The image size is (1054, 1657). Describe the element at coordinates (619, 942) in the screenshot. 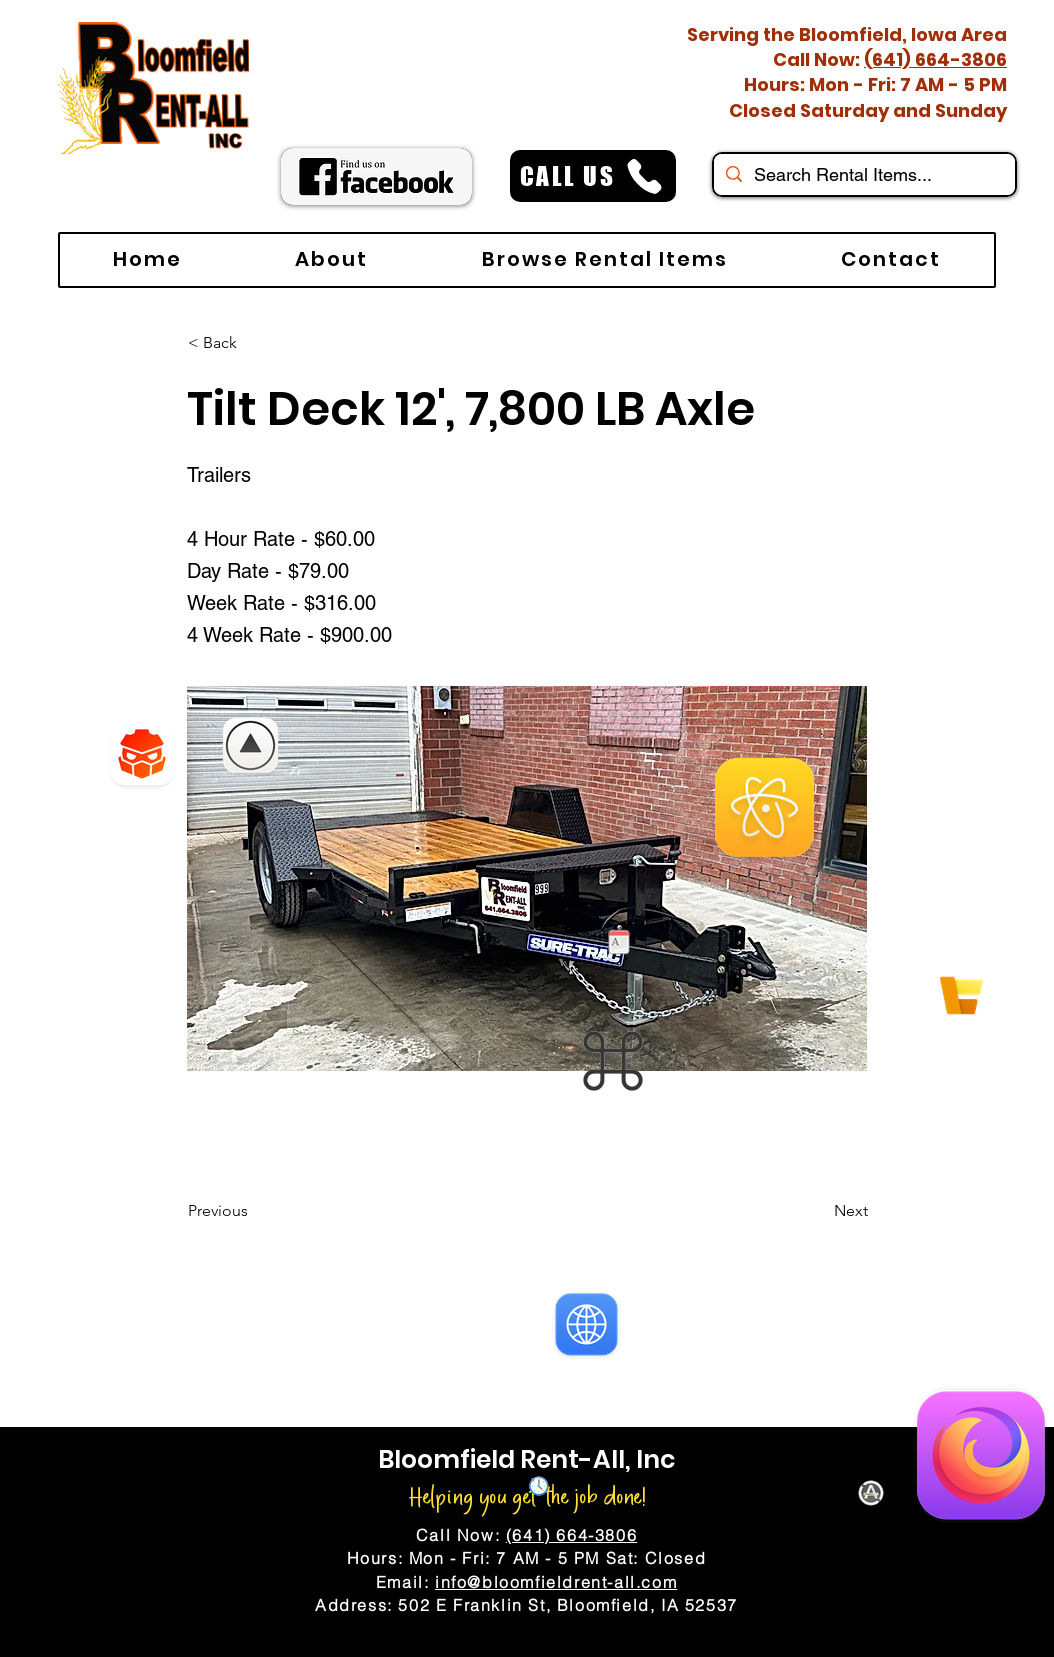

I see `open the gnome books e-reader application` at that location.